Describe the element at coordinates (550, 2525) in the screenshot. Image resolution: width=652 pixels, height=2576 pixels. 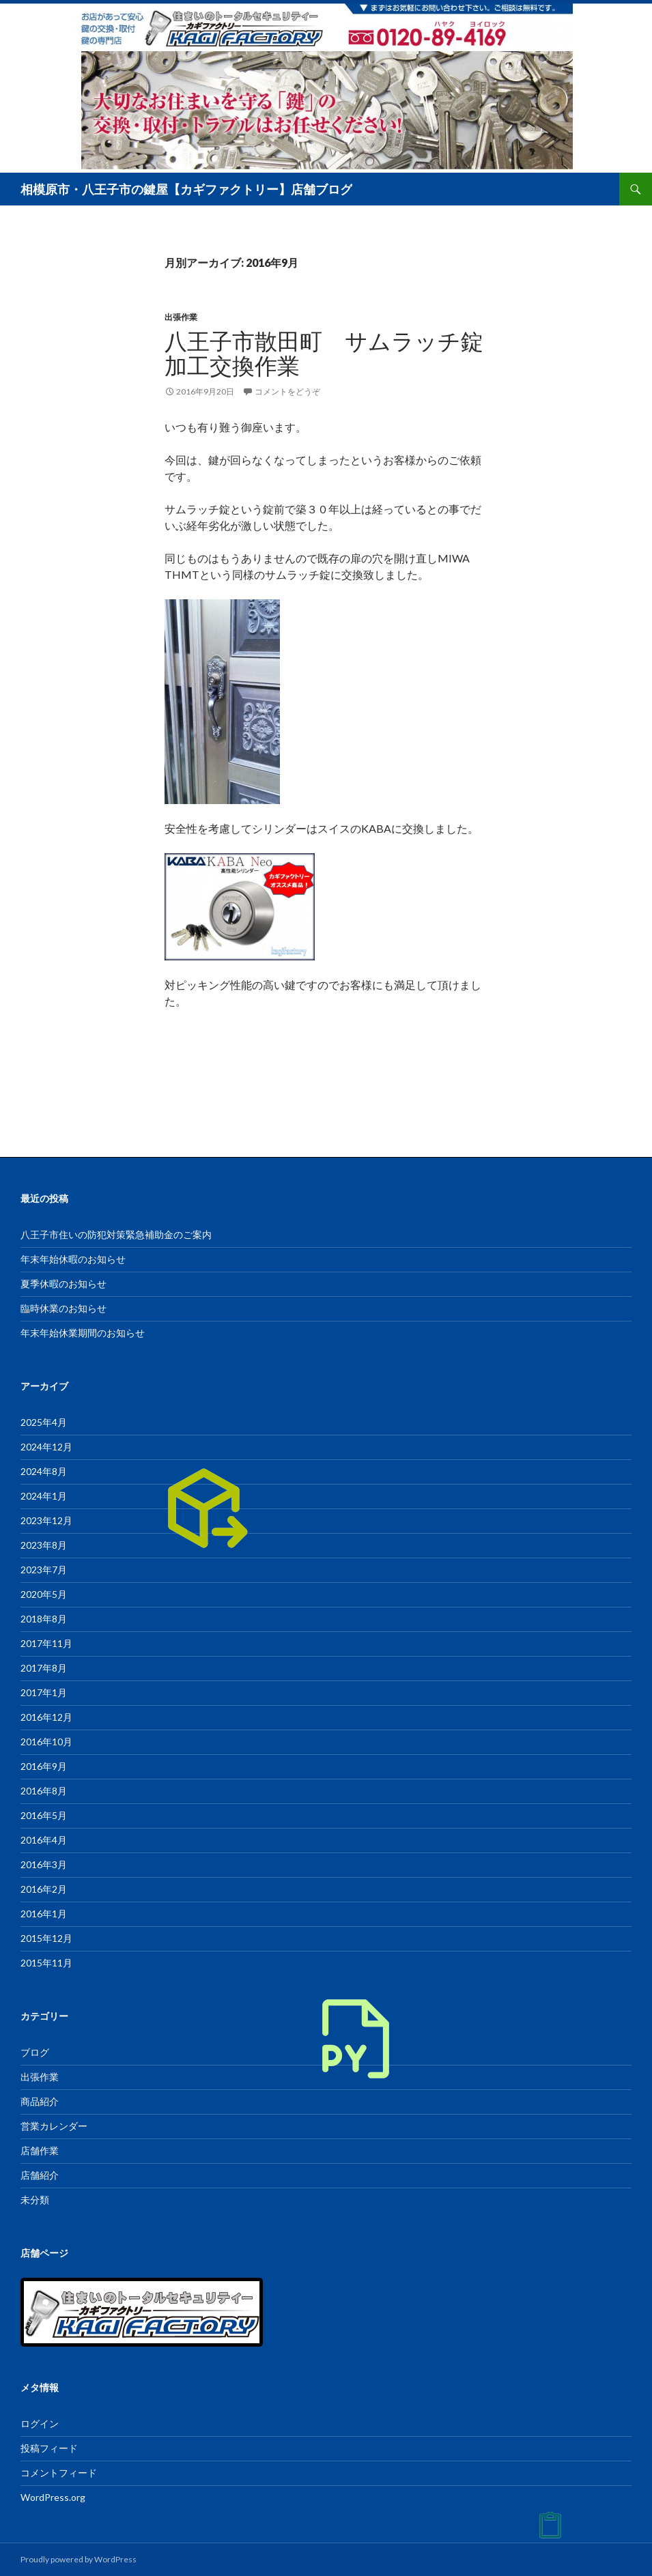
I see `copy to clipboard` at that location.